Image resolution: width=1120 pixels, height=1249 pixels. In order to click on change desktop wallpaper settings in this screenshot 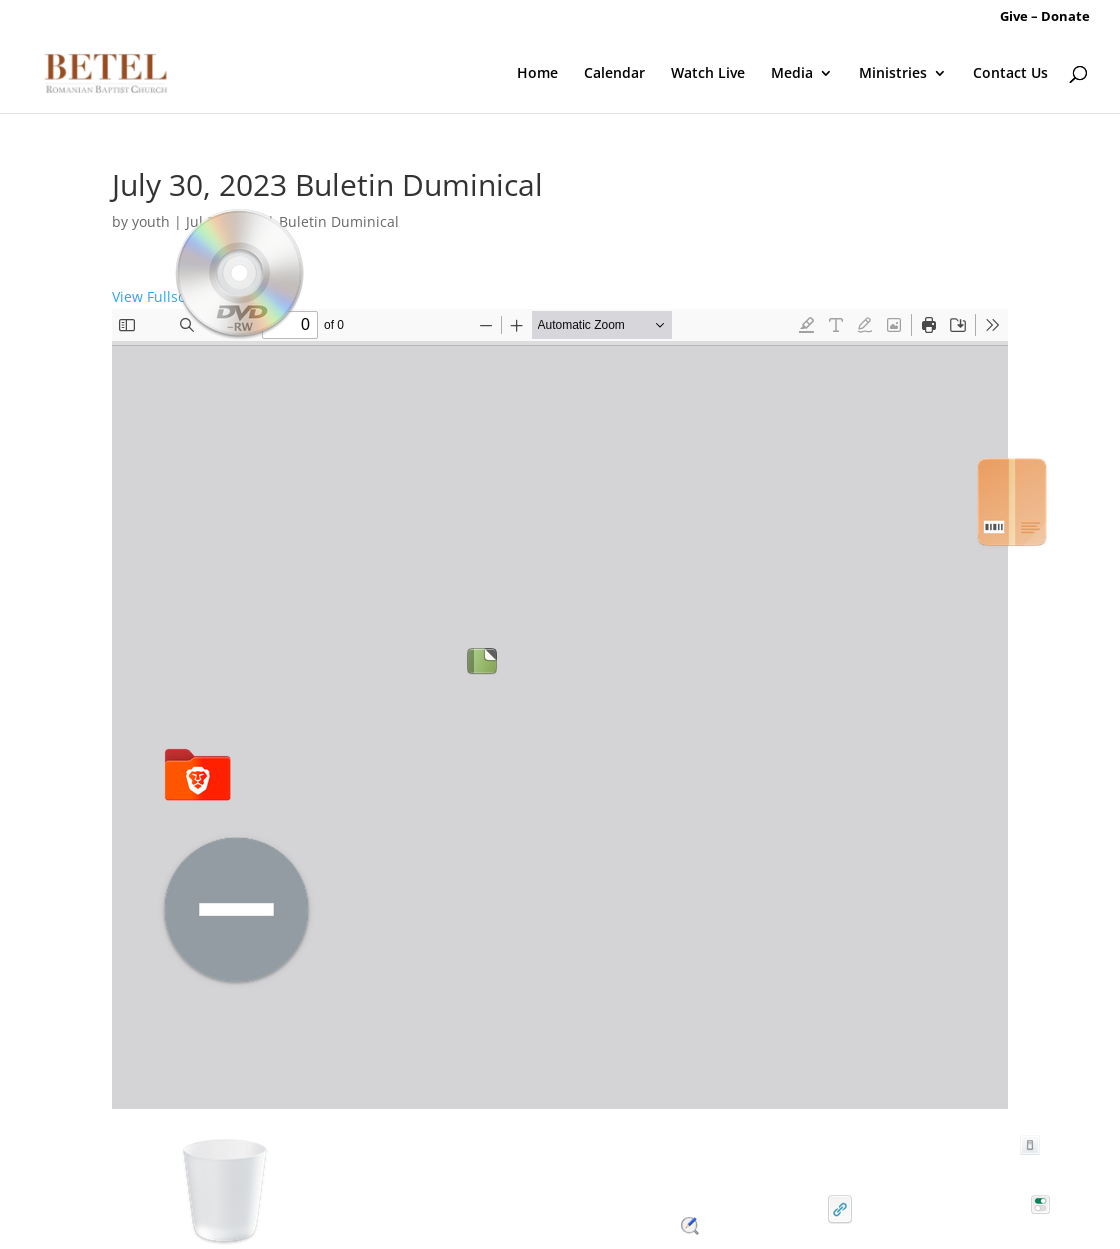, I will do `click(482, 661)`.